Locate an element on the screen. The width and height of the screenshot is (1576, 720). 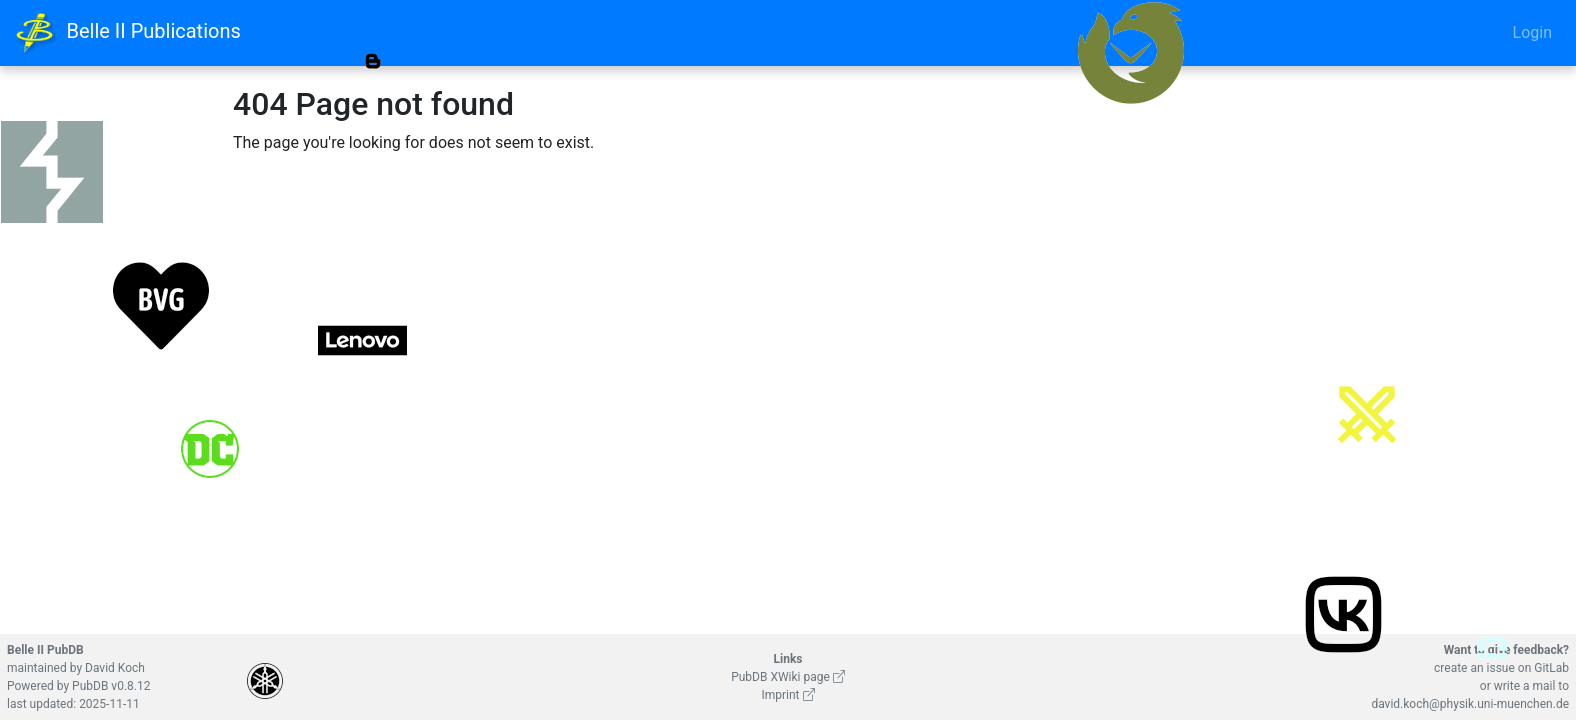
visit portswigger website or resources is located at coordinates (52, 172).